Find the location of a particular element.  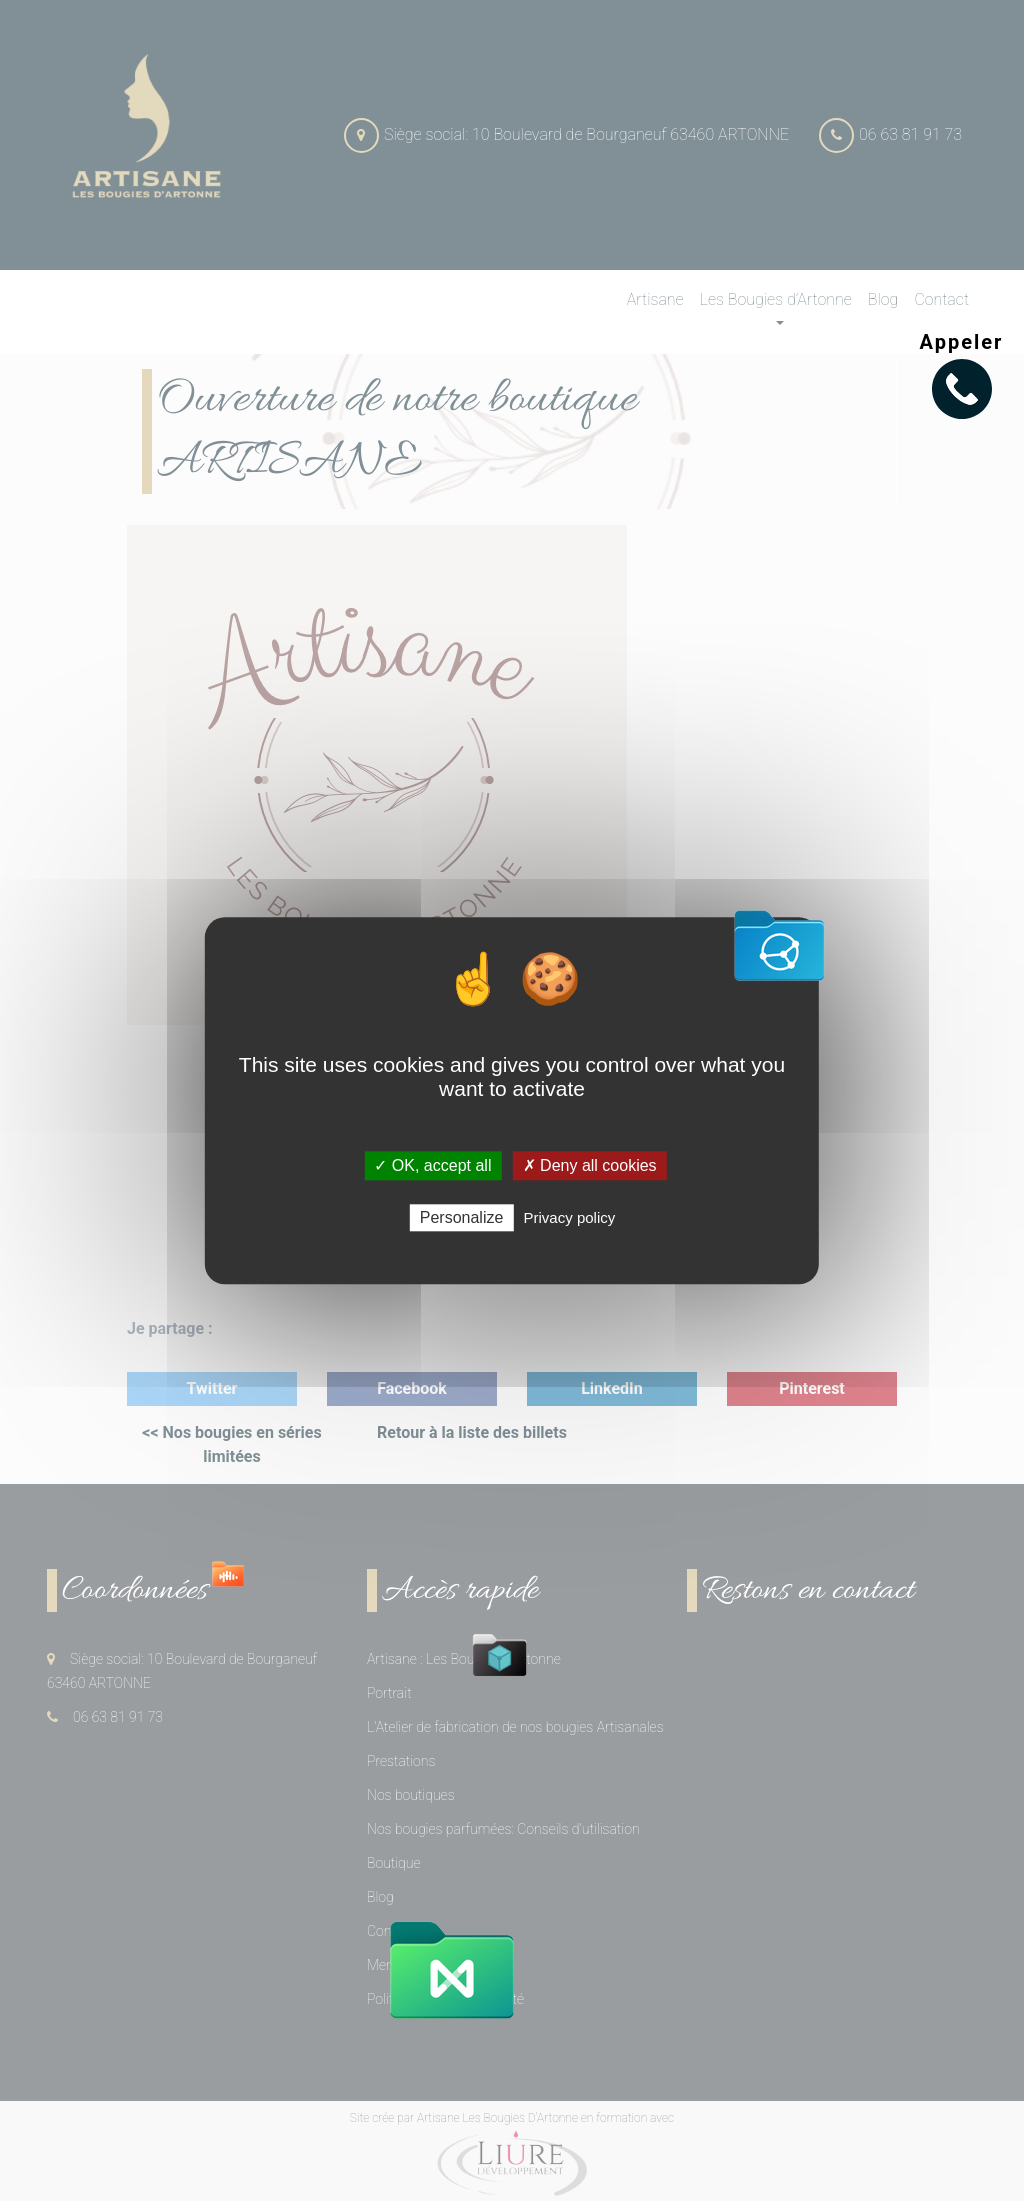

open castbox podcast downloads folder is located at coordinates (228, 1575).